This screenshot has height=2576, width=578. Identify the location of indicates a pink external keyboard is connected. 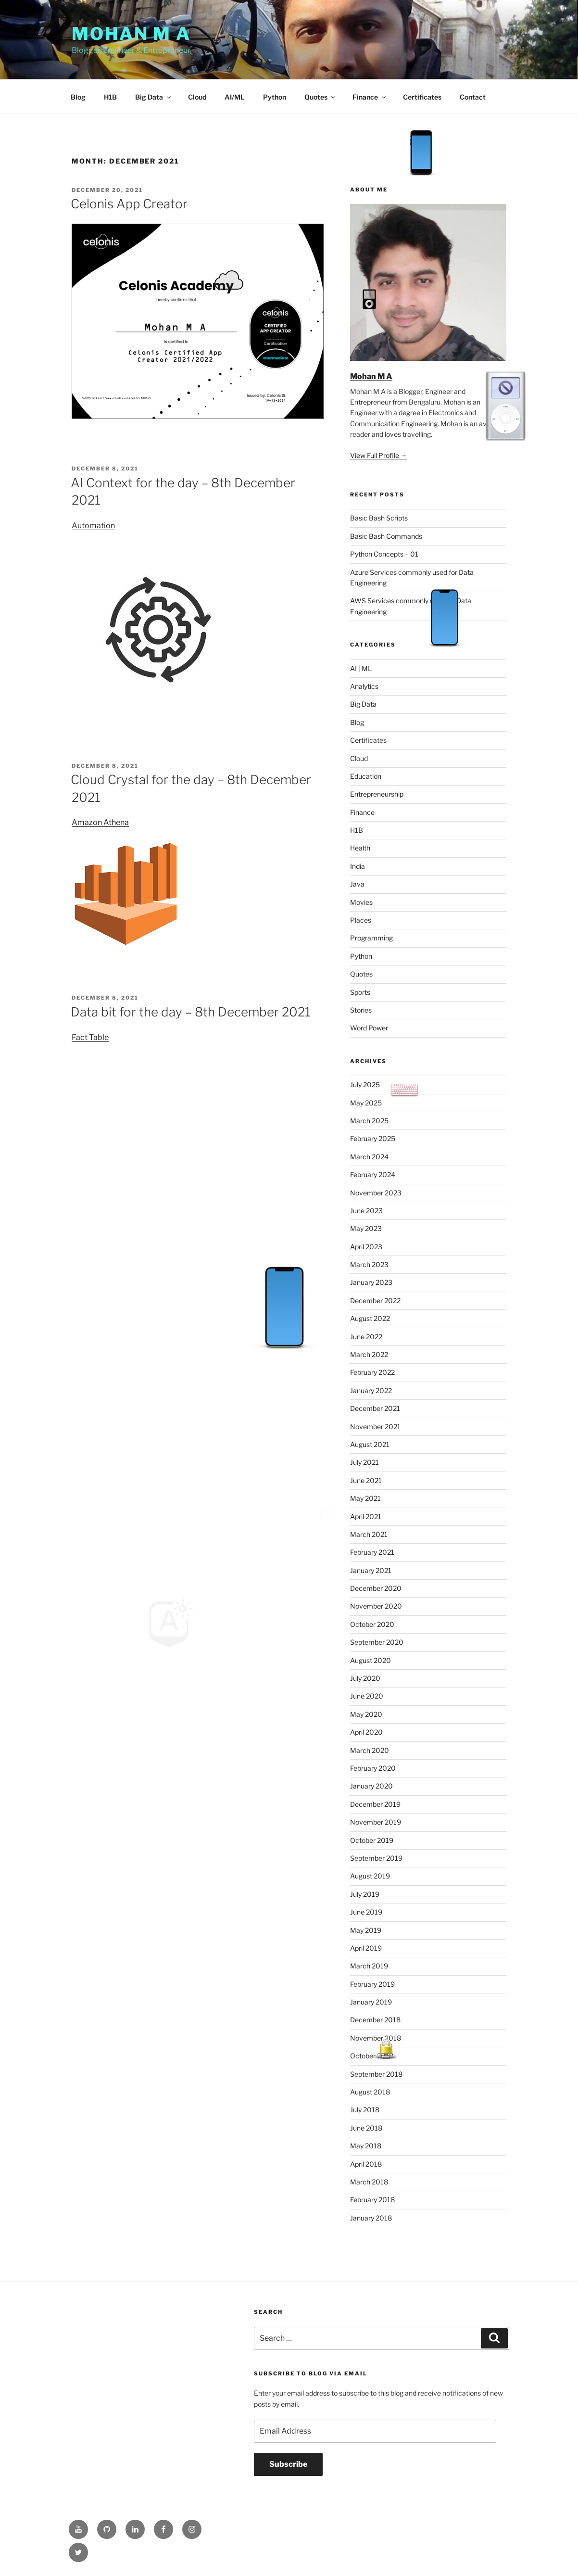
(404, 1090).